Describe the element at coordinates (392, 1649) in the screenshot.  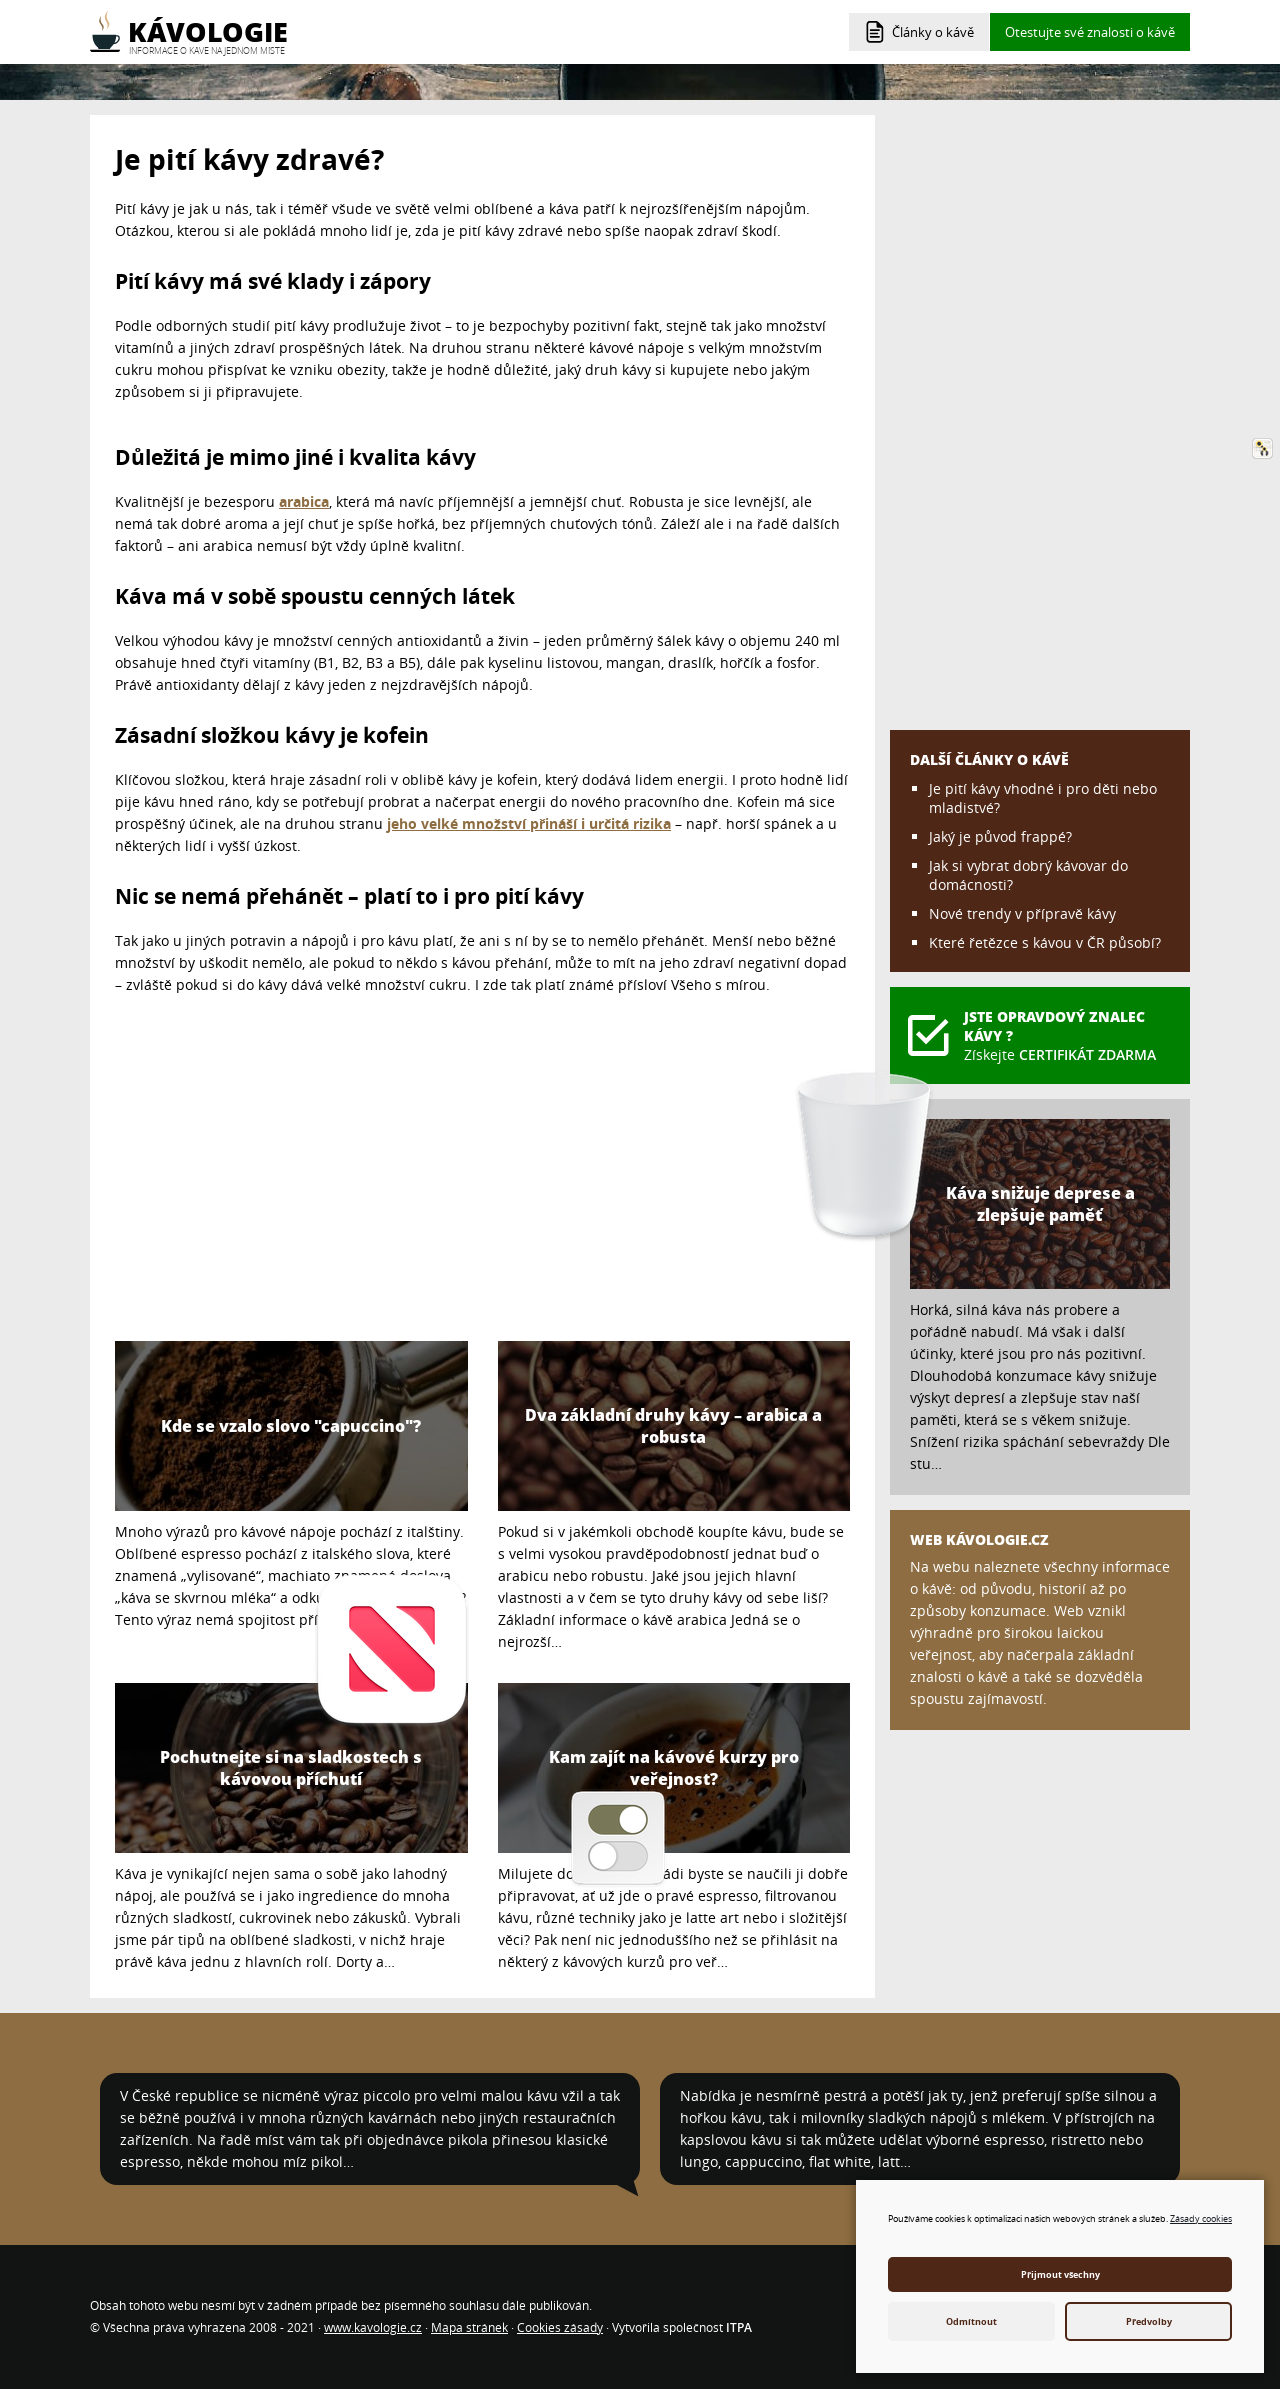
I see `open the Apple News app` at that location.